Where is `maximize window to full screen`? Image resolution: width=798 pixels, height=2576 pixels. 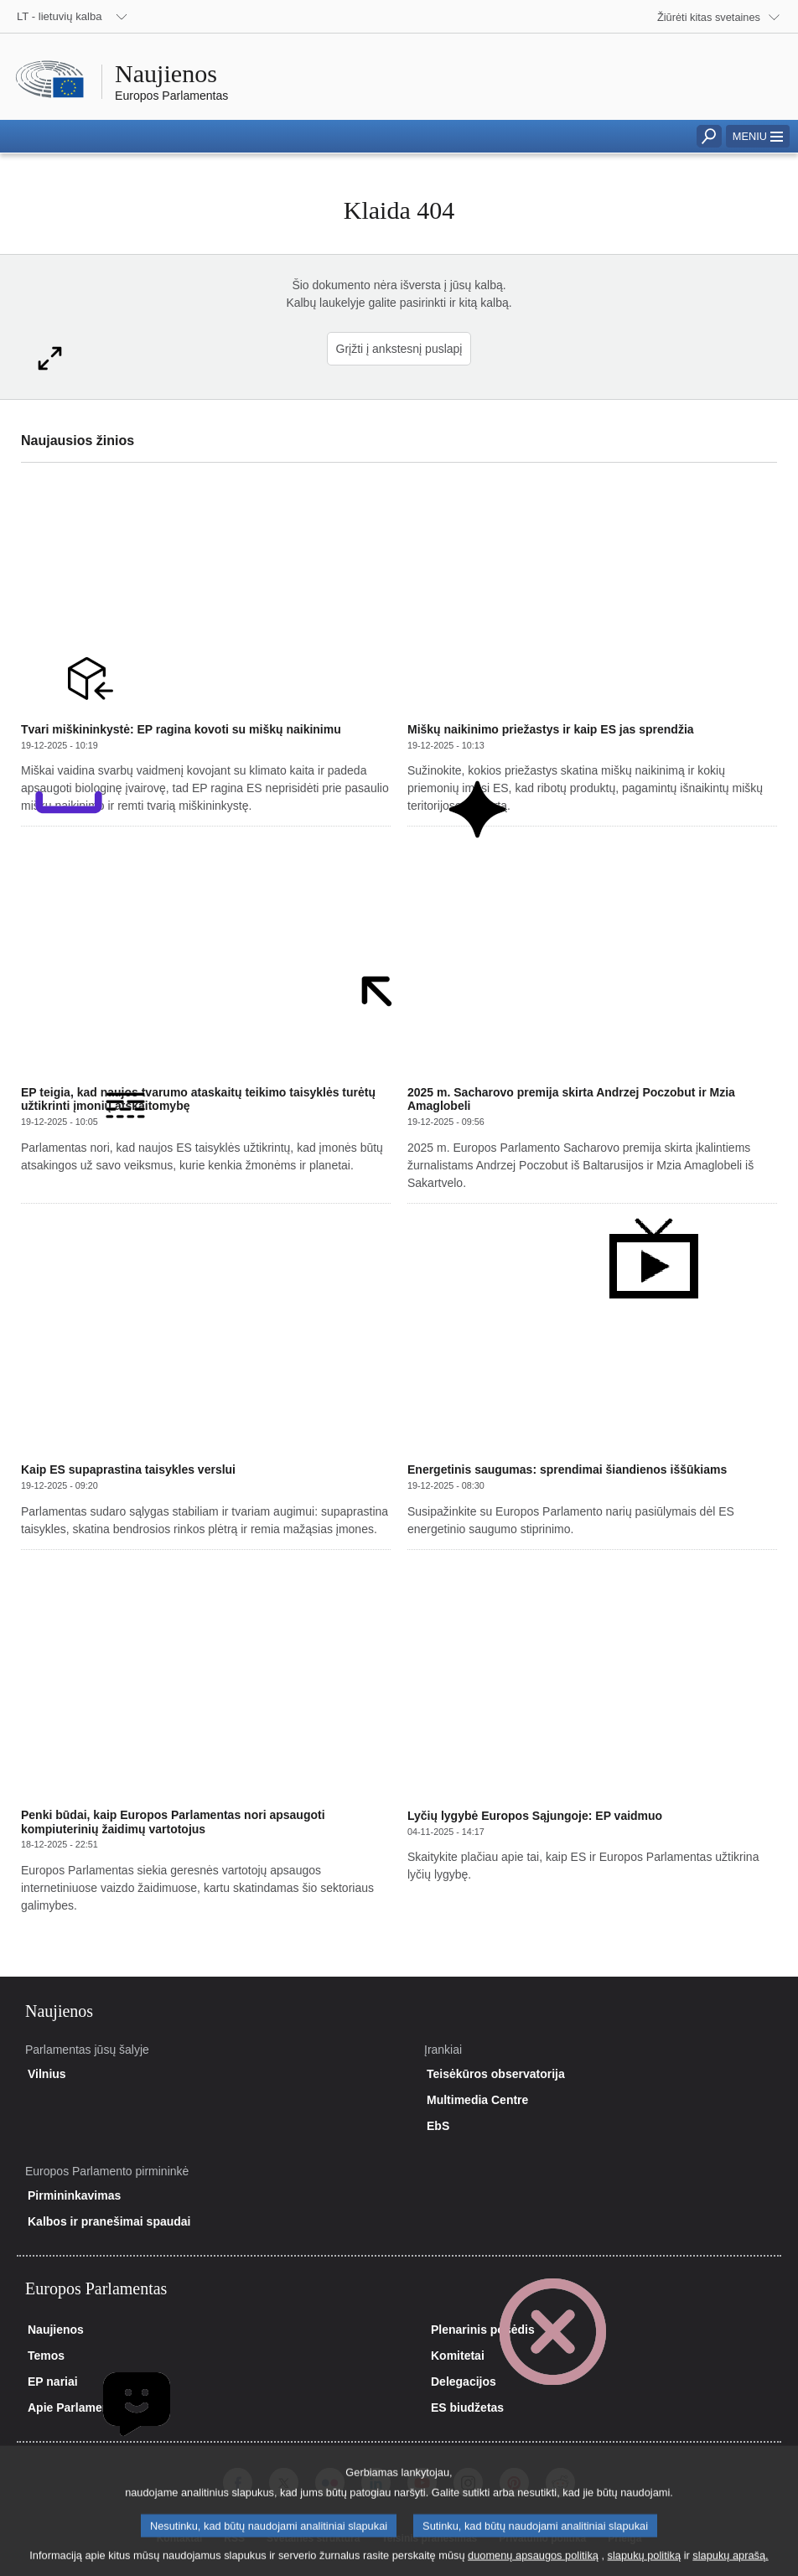 maximize window to full screen is located at coordinates (49, 358).